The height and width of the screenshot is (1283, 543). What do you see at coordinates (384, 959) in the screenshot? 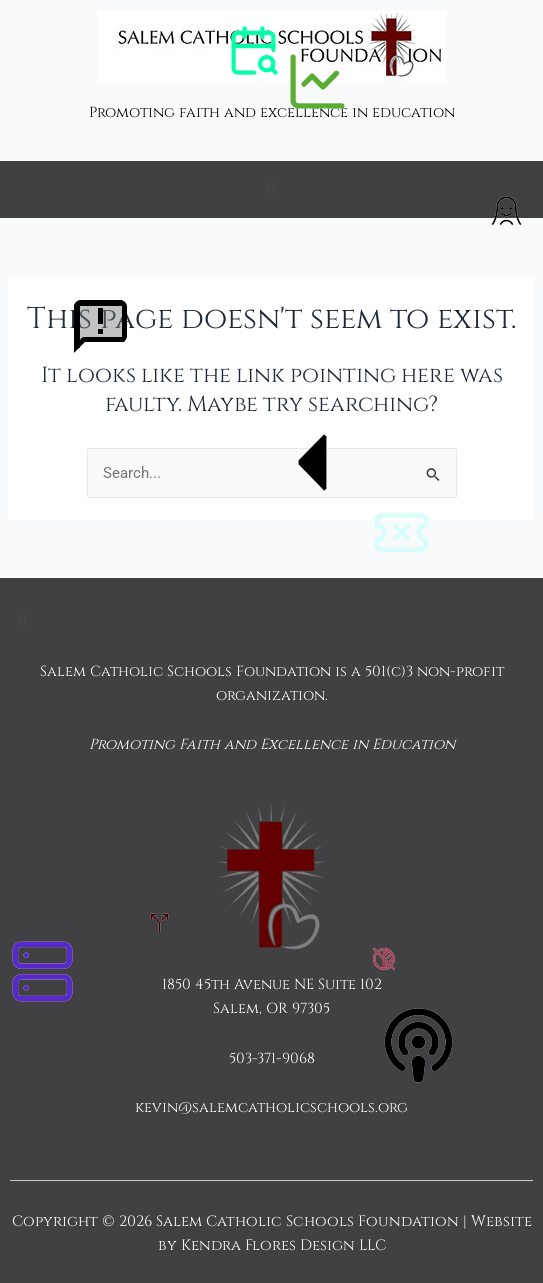
I see `disable screen brightness adjustment` at bounding box center [384, 959].